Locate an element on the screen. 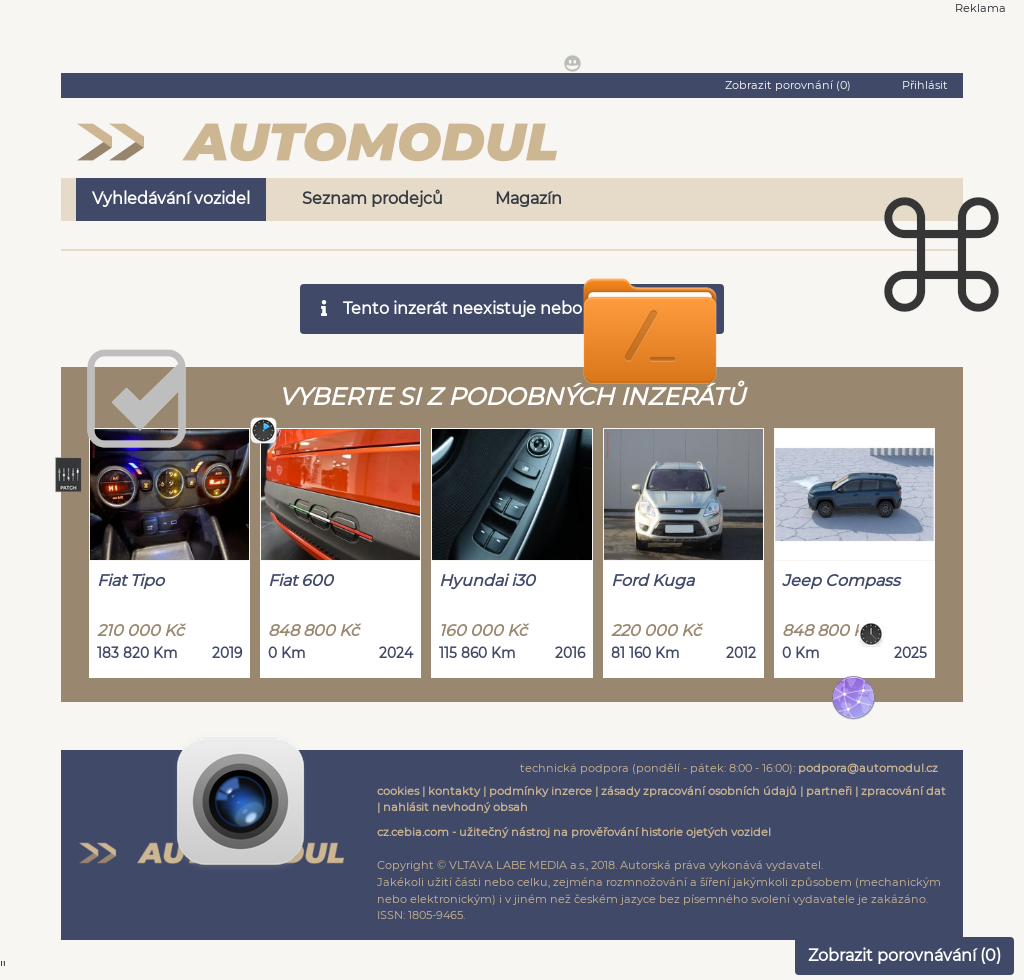  react with a happy emoji is located at coordinates (572, 63).